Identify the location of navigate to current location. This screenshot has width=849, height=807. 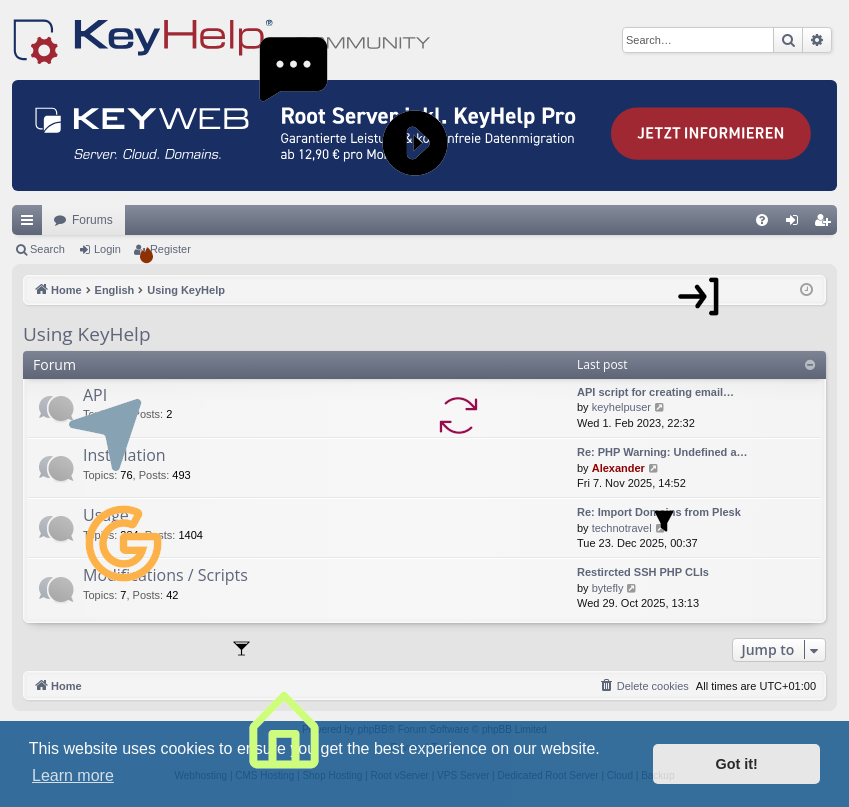
(109, 431).